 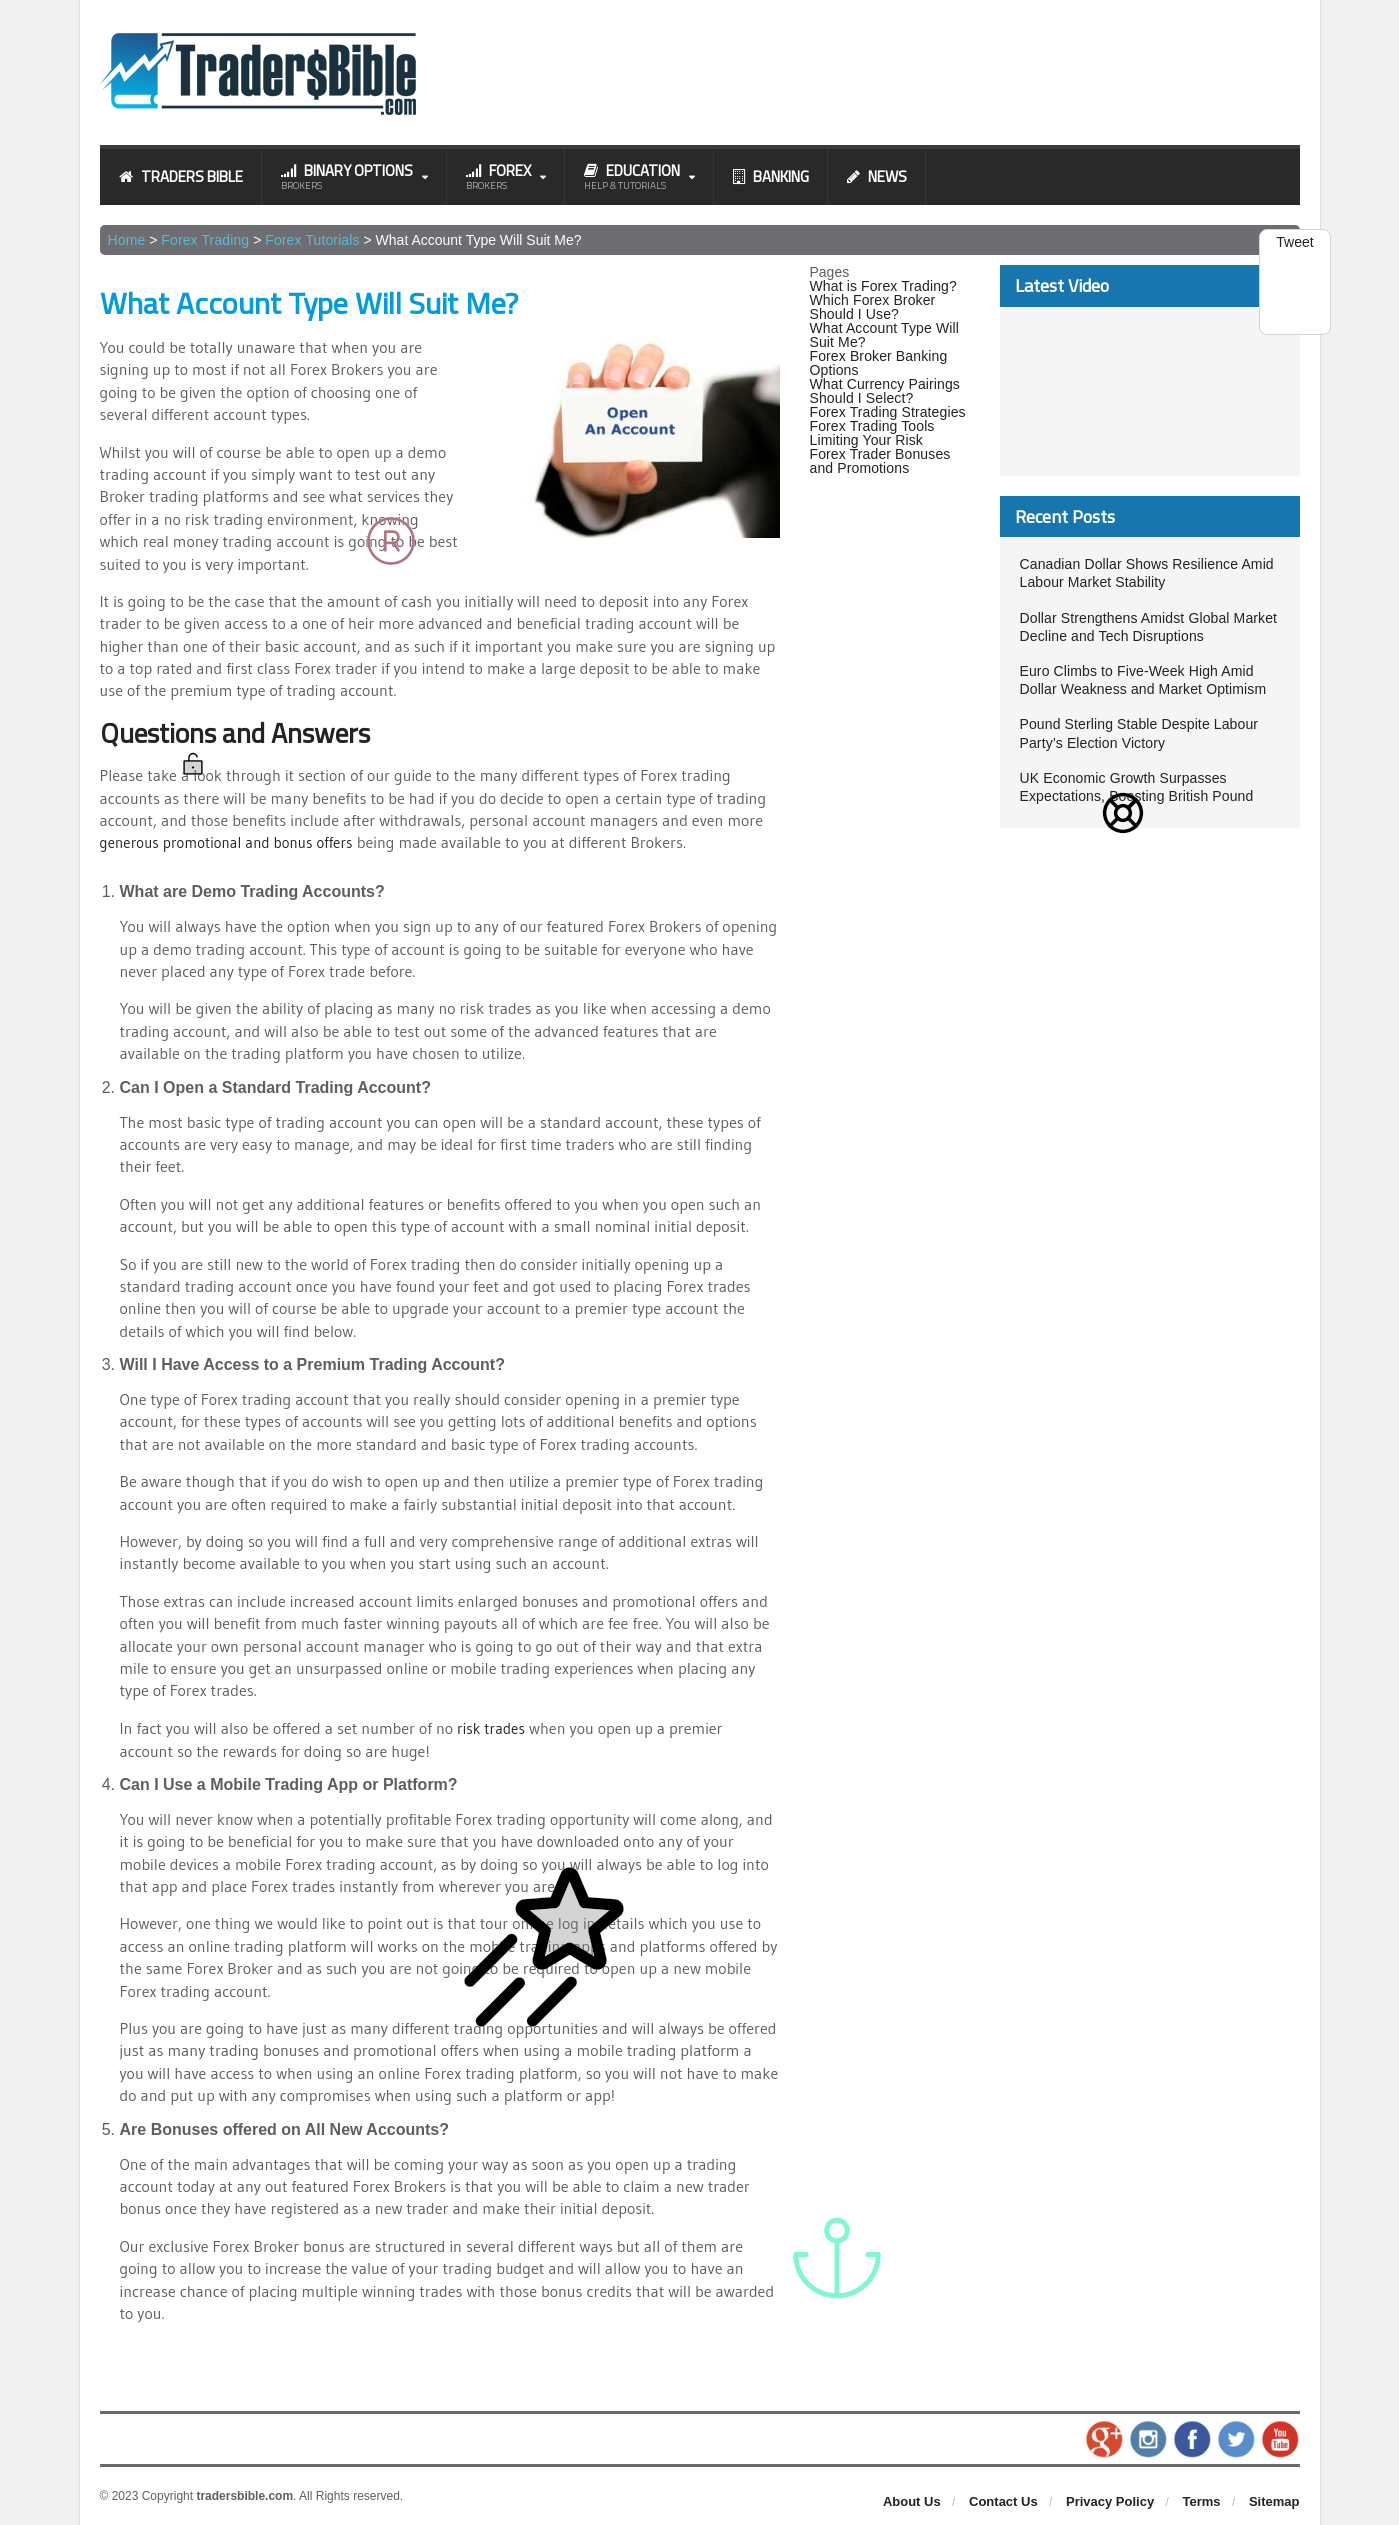 I want to click on mark as favorite or highlight content, so click(x=544, y=1947).